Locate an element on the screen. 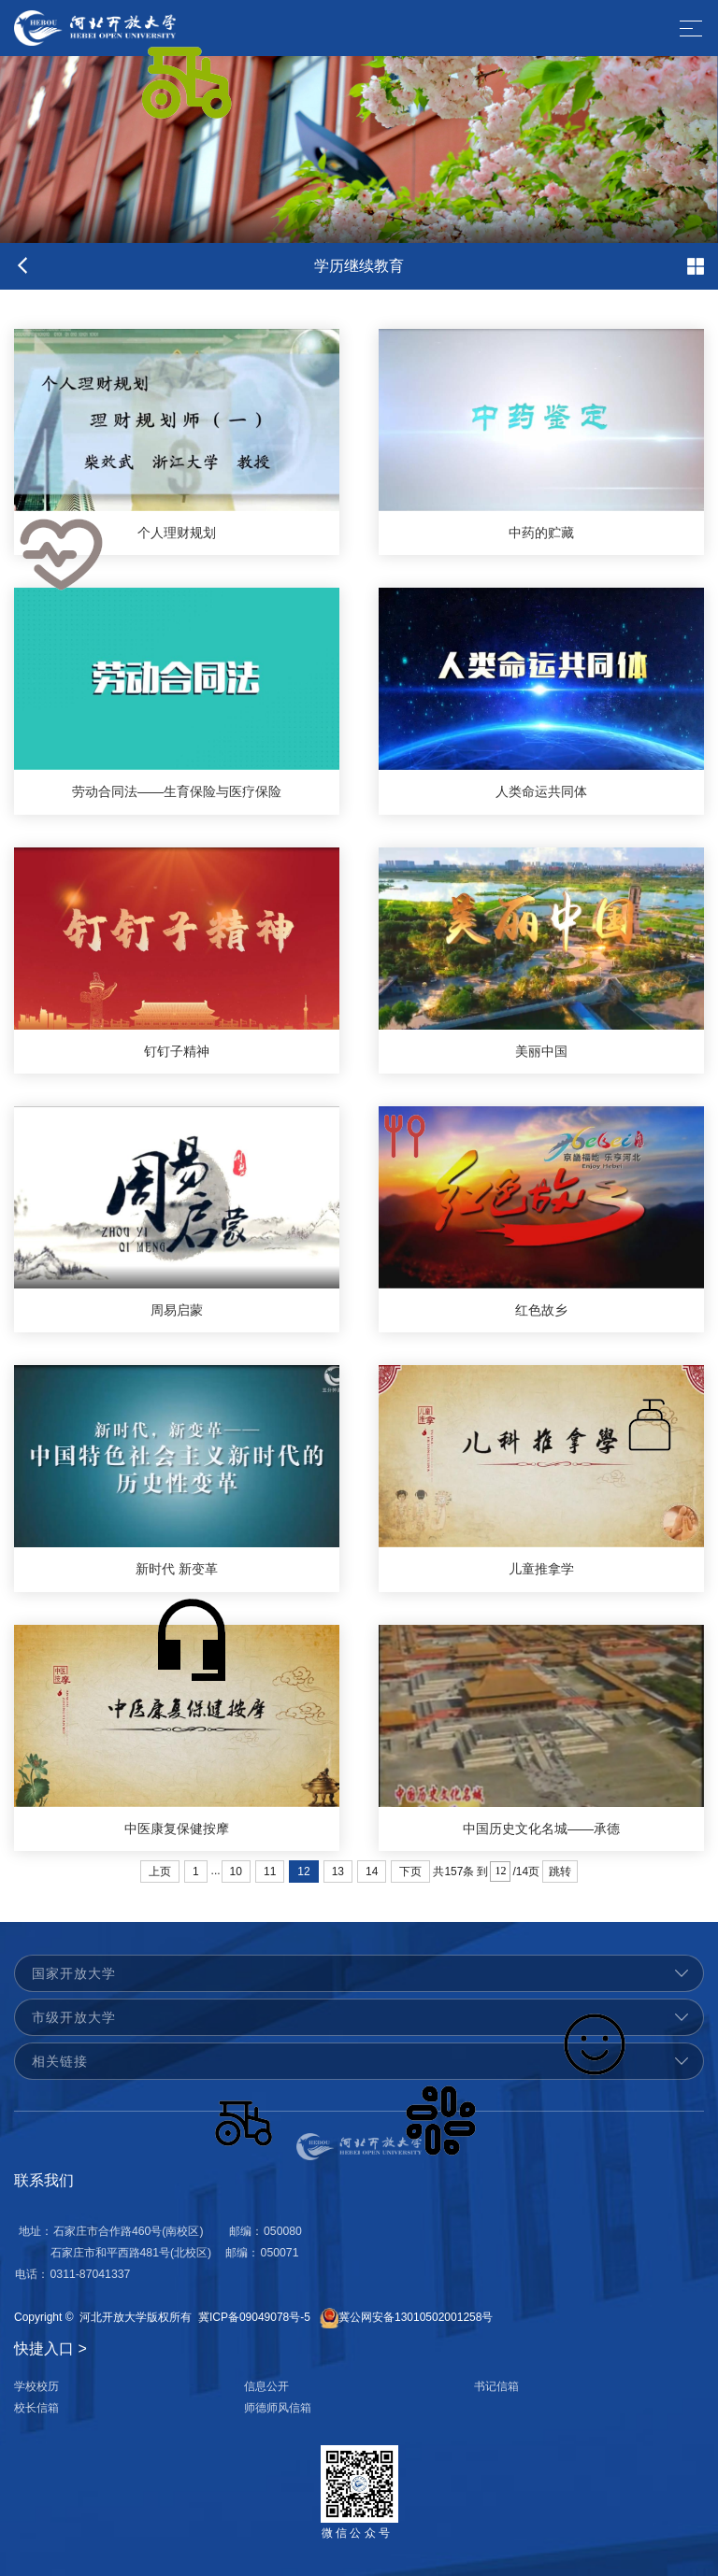 This screenshot has height=2576, width=718. contact customer support is located at coordinates (192, 1640).